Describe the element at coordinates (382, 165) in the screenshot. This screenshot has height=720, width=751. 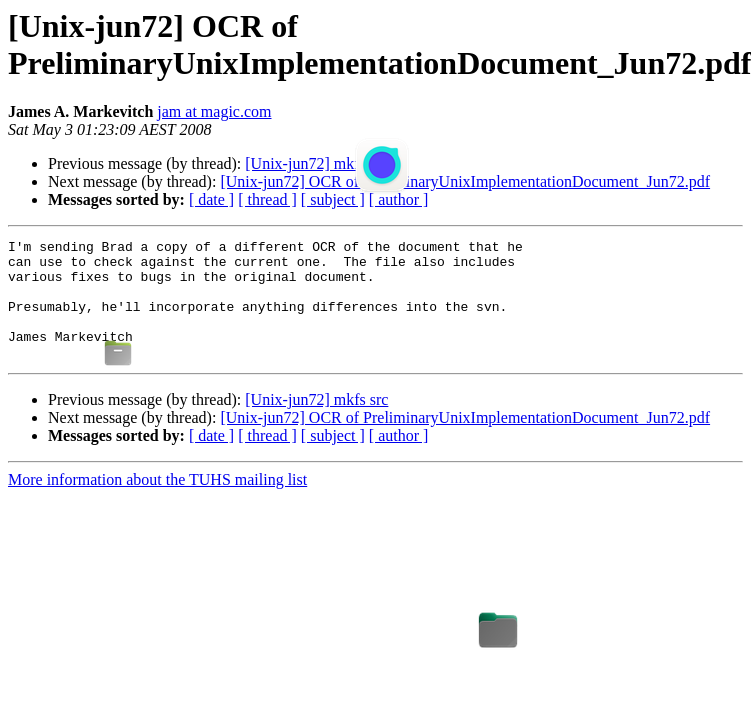
I see `open mercury browser app` at that location.